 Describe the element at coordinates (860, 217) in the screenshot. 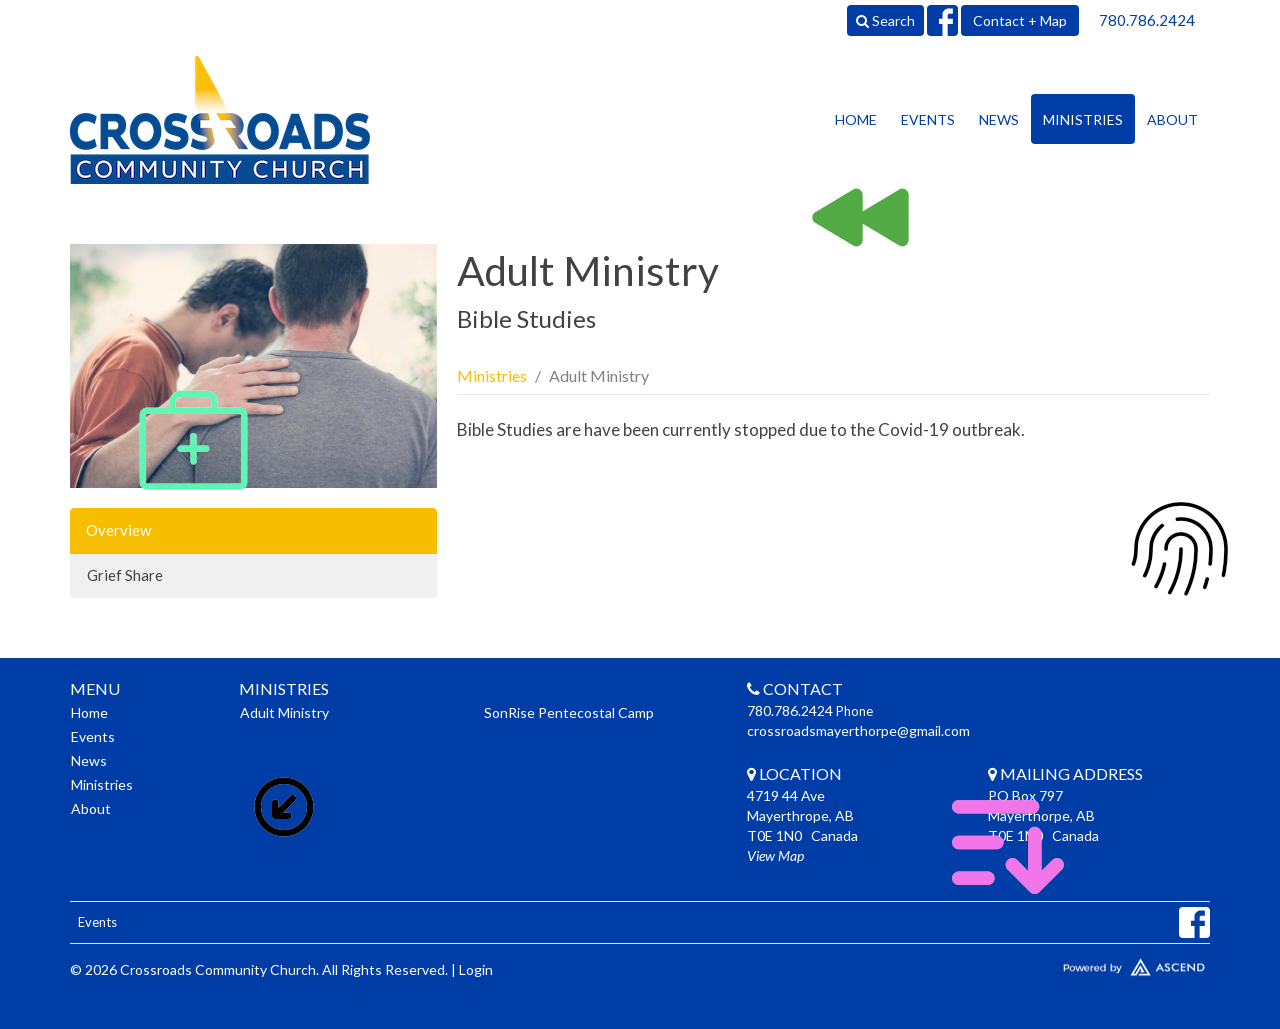

I see `skip to previous track` at that location.